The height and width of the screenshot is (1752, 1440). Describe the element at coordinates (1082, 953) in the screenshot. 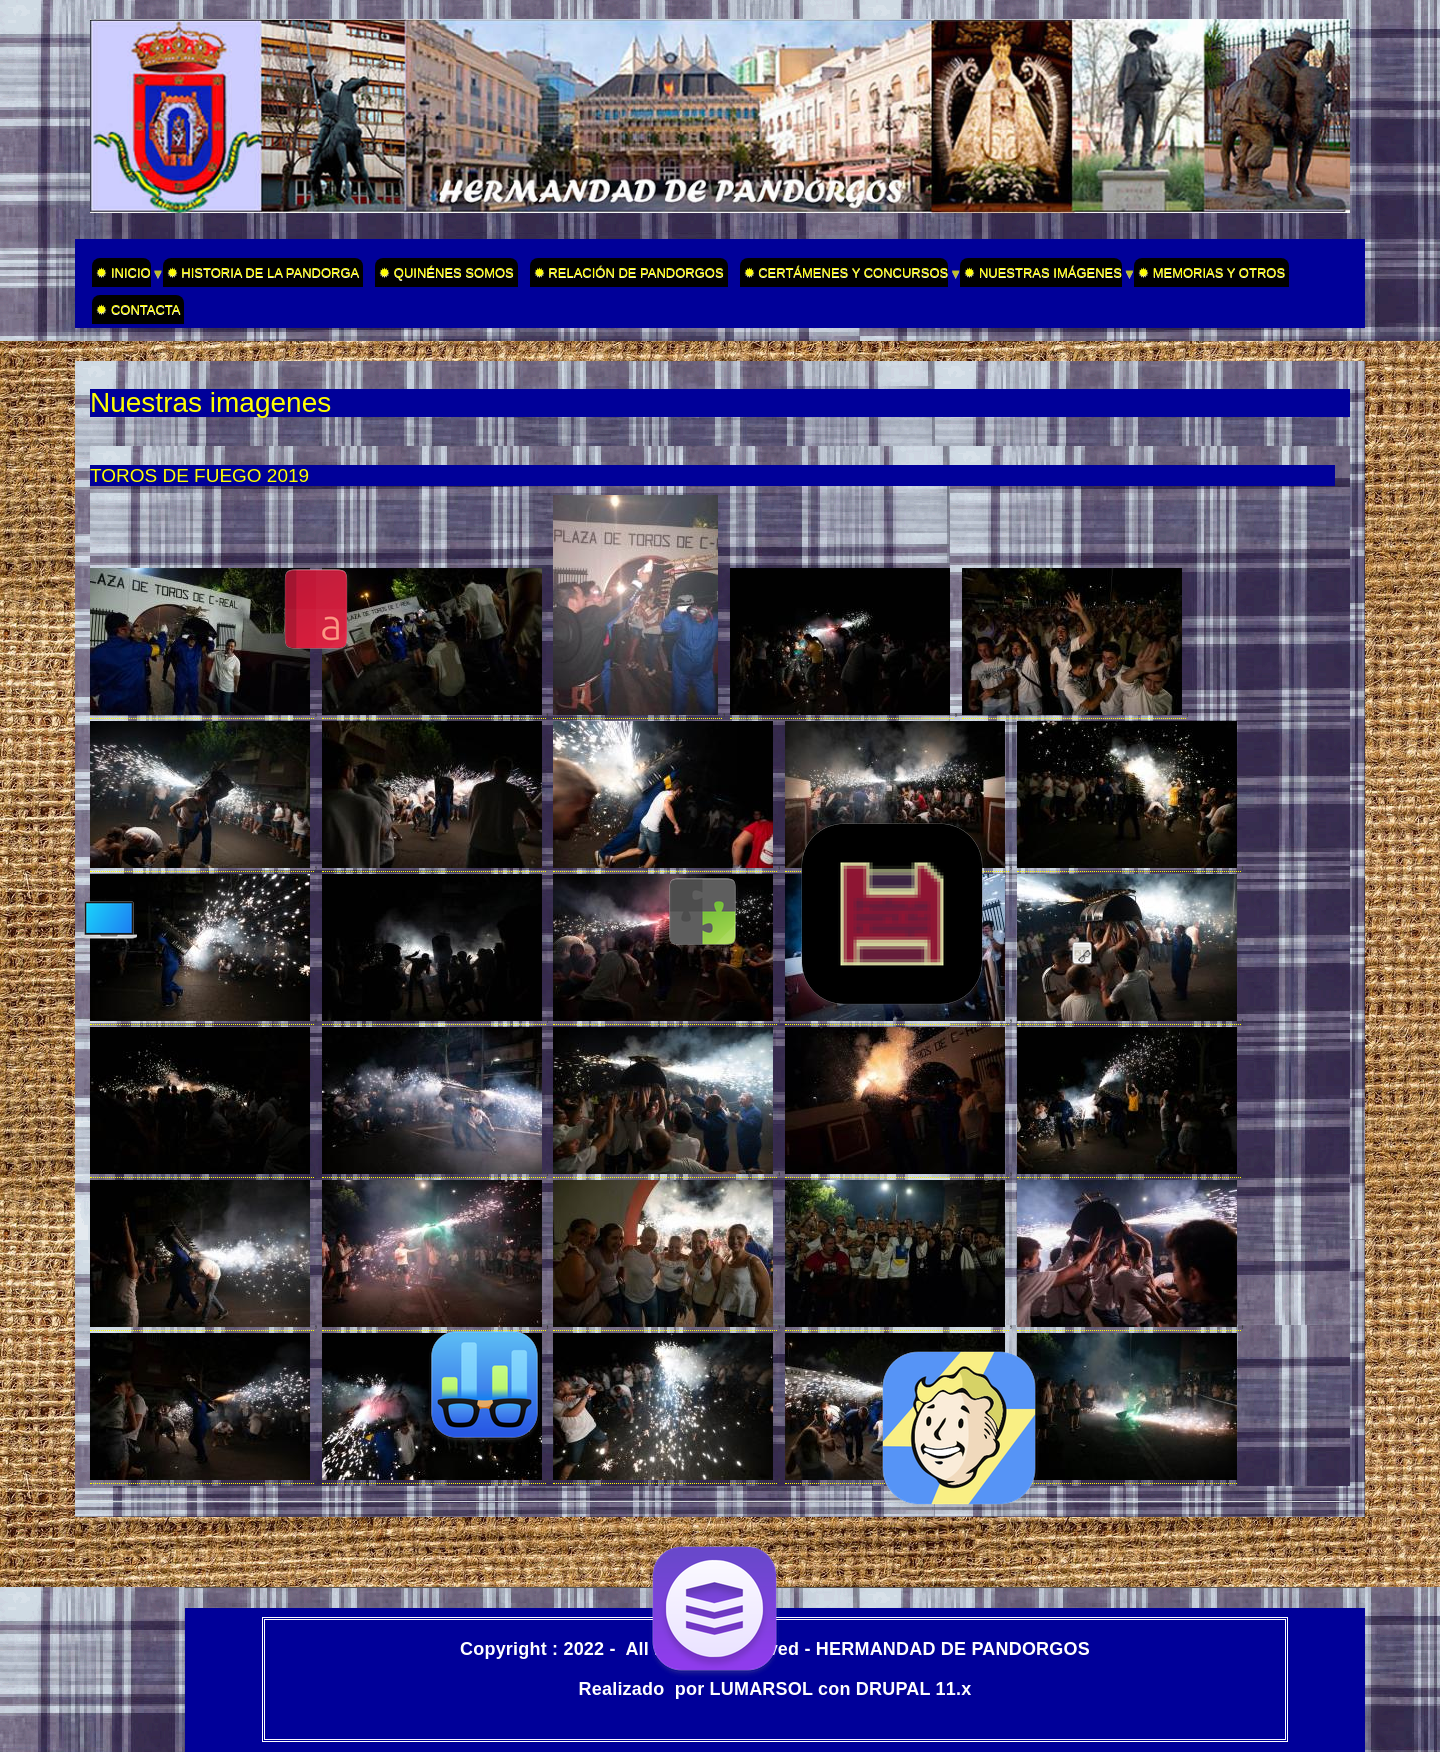

I see `open the documents app` at that location.